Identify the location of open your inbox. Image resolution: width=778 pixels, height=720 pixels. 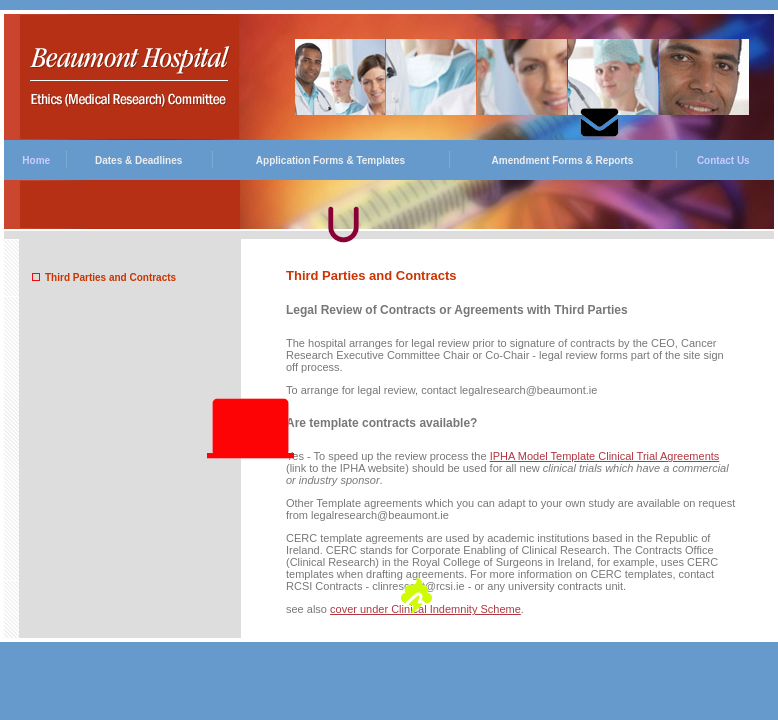
(599, 122).